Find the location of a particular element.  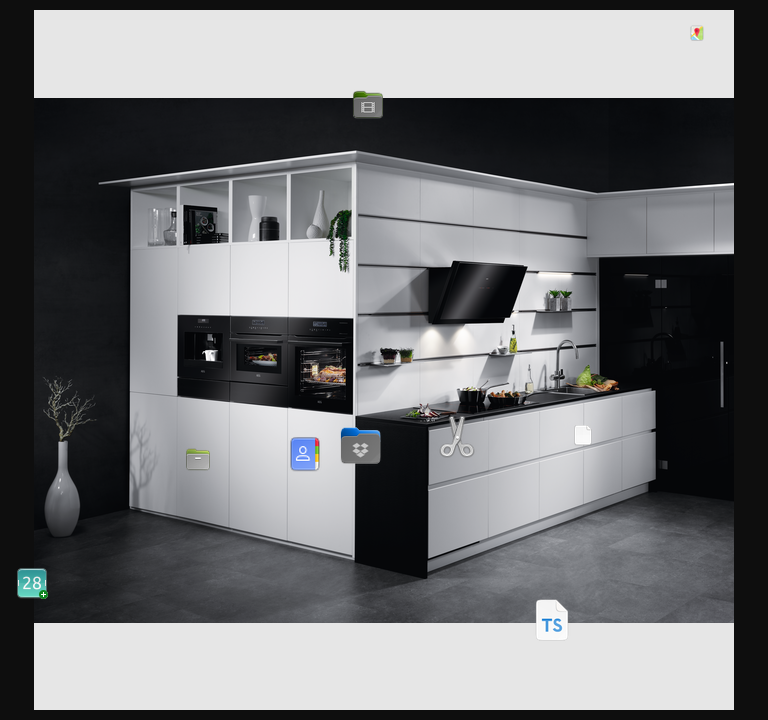

a typescript source code file is located at coordinates (552, 620).